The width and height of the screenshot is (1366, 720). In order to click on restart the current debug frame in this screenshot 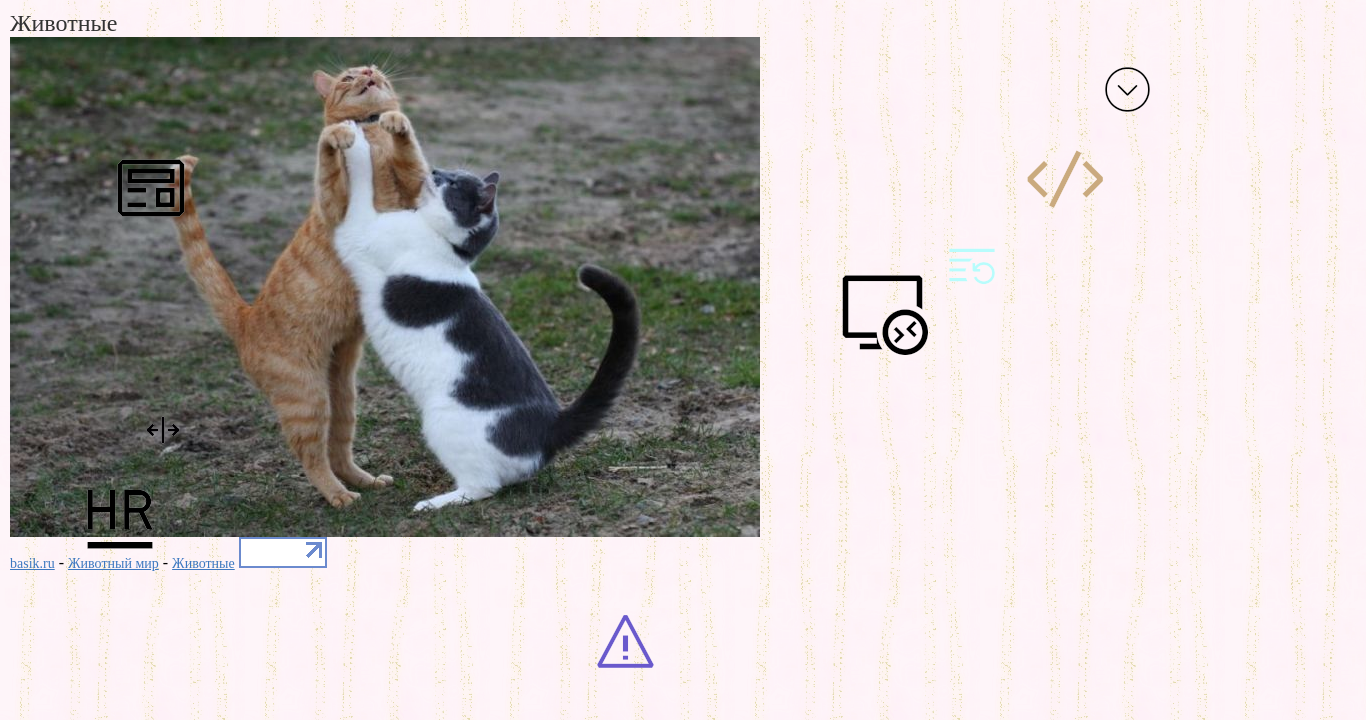, I will do `click(972, 265)`.